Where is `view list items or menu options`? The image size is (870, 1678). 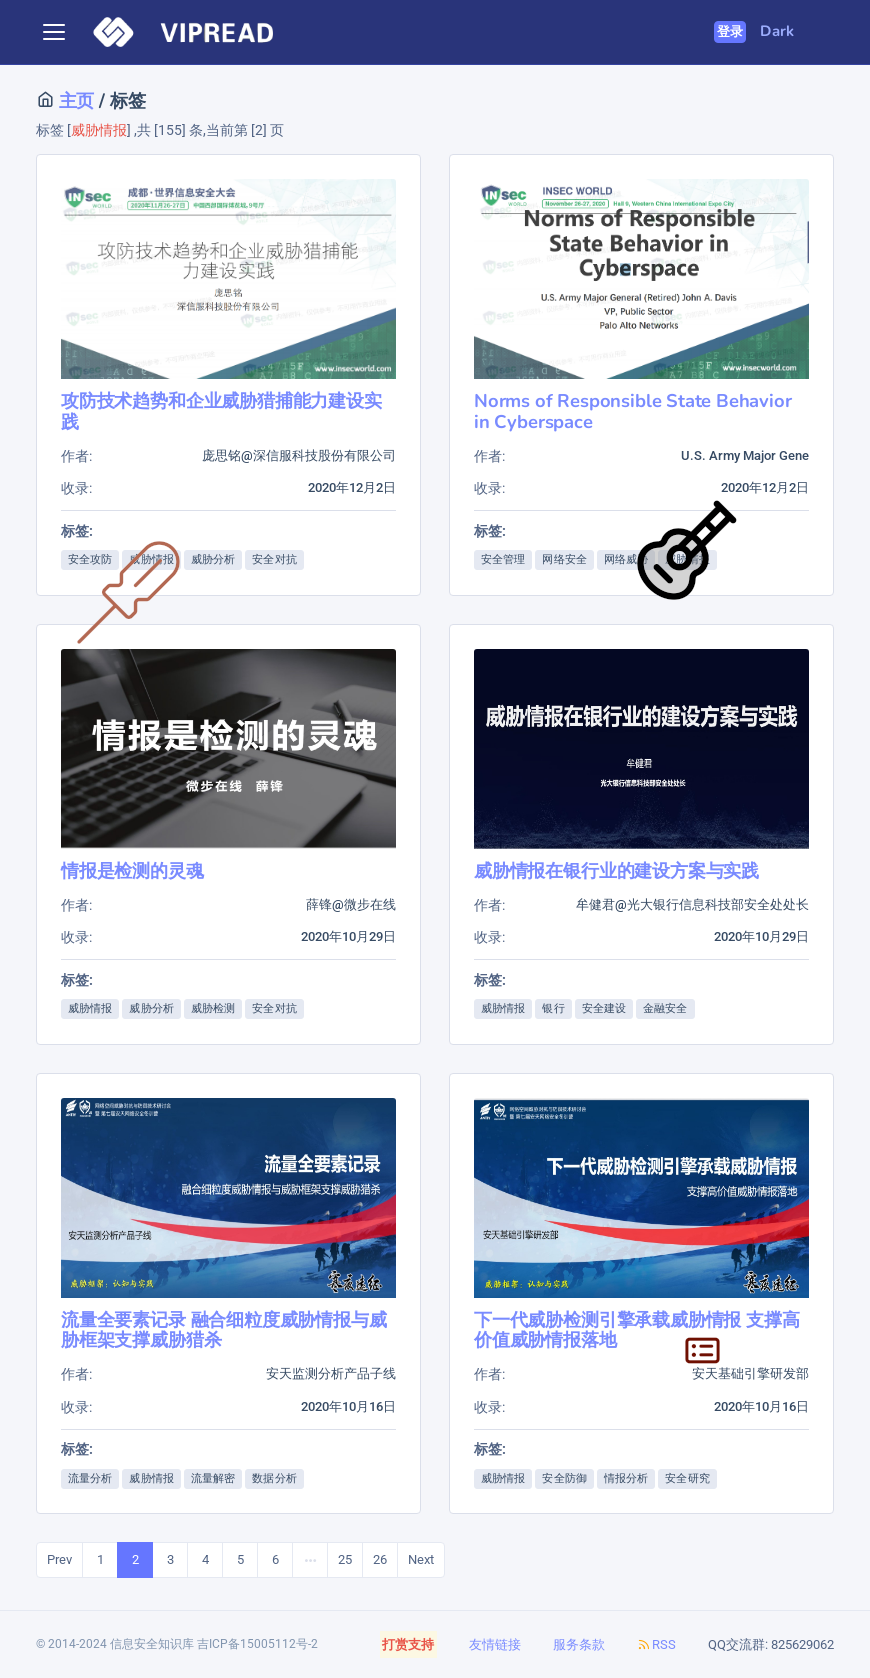 view list items or menu options is located at coordinates (702, 1350).